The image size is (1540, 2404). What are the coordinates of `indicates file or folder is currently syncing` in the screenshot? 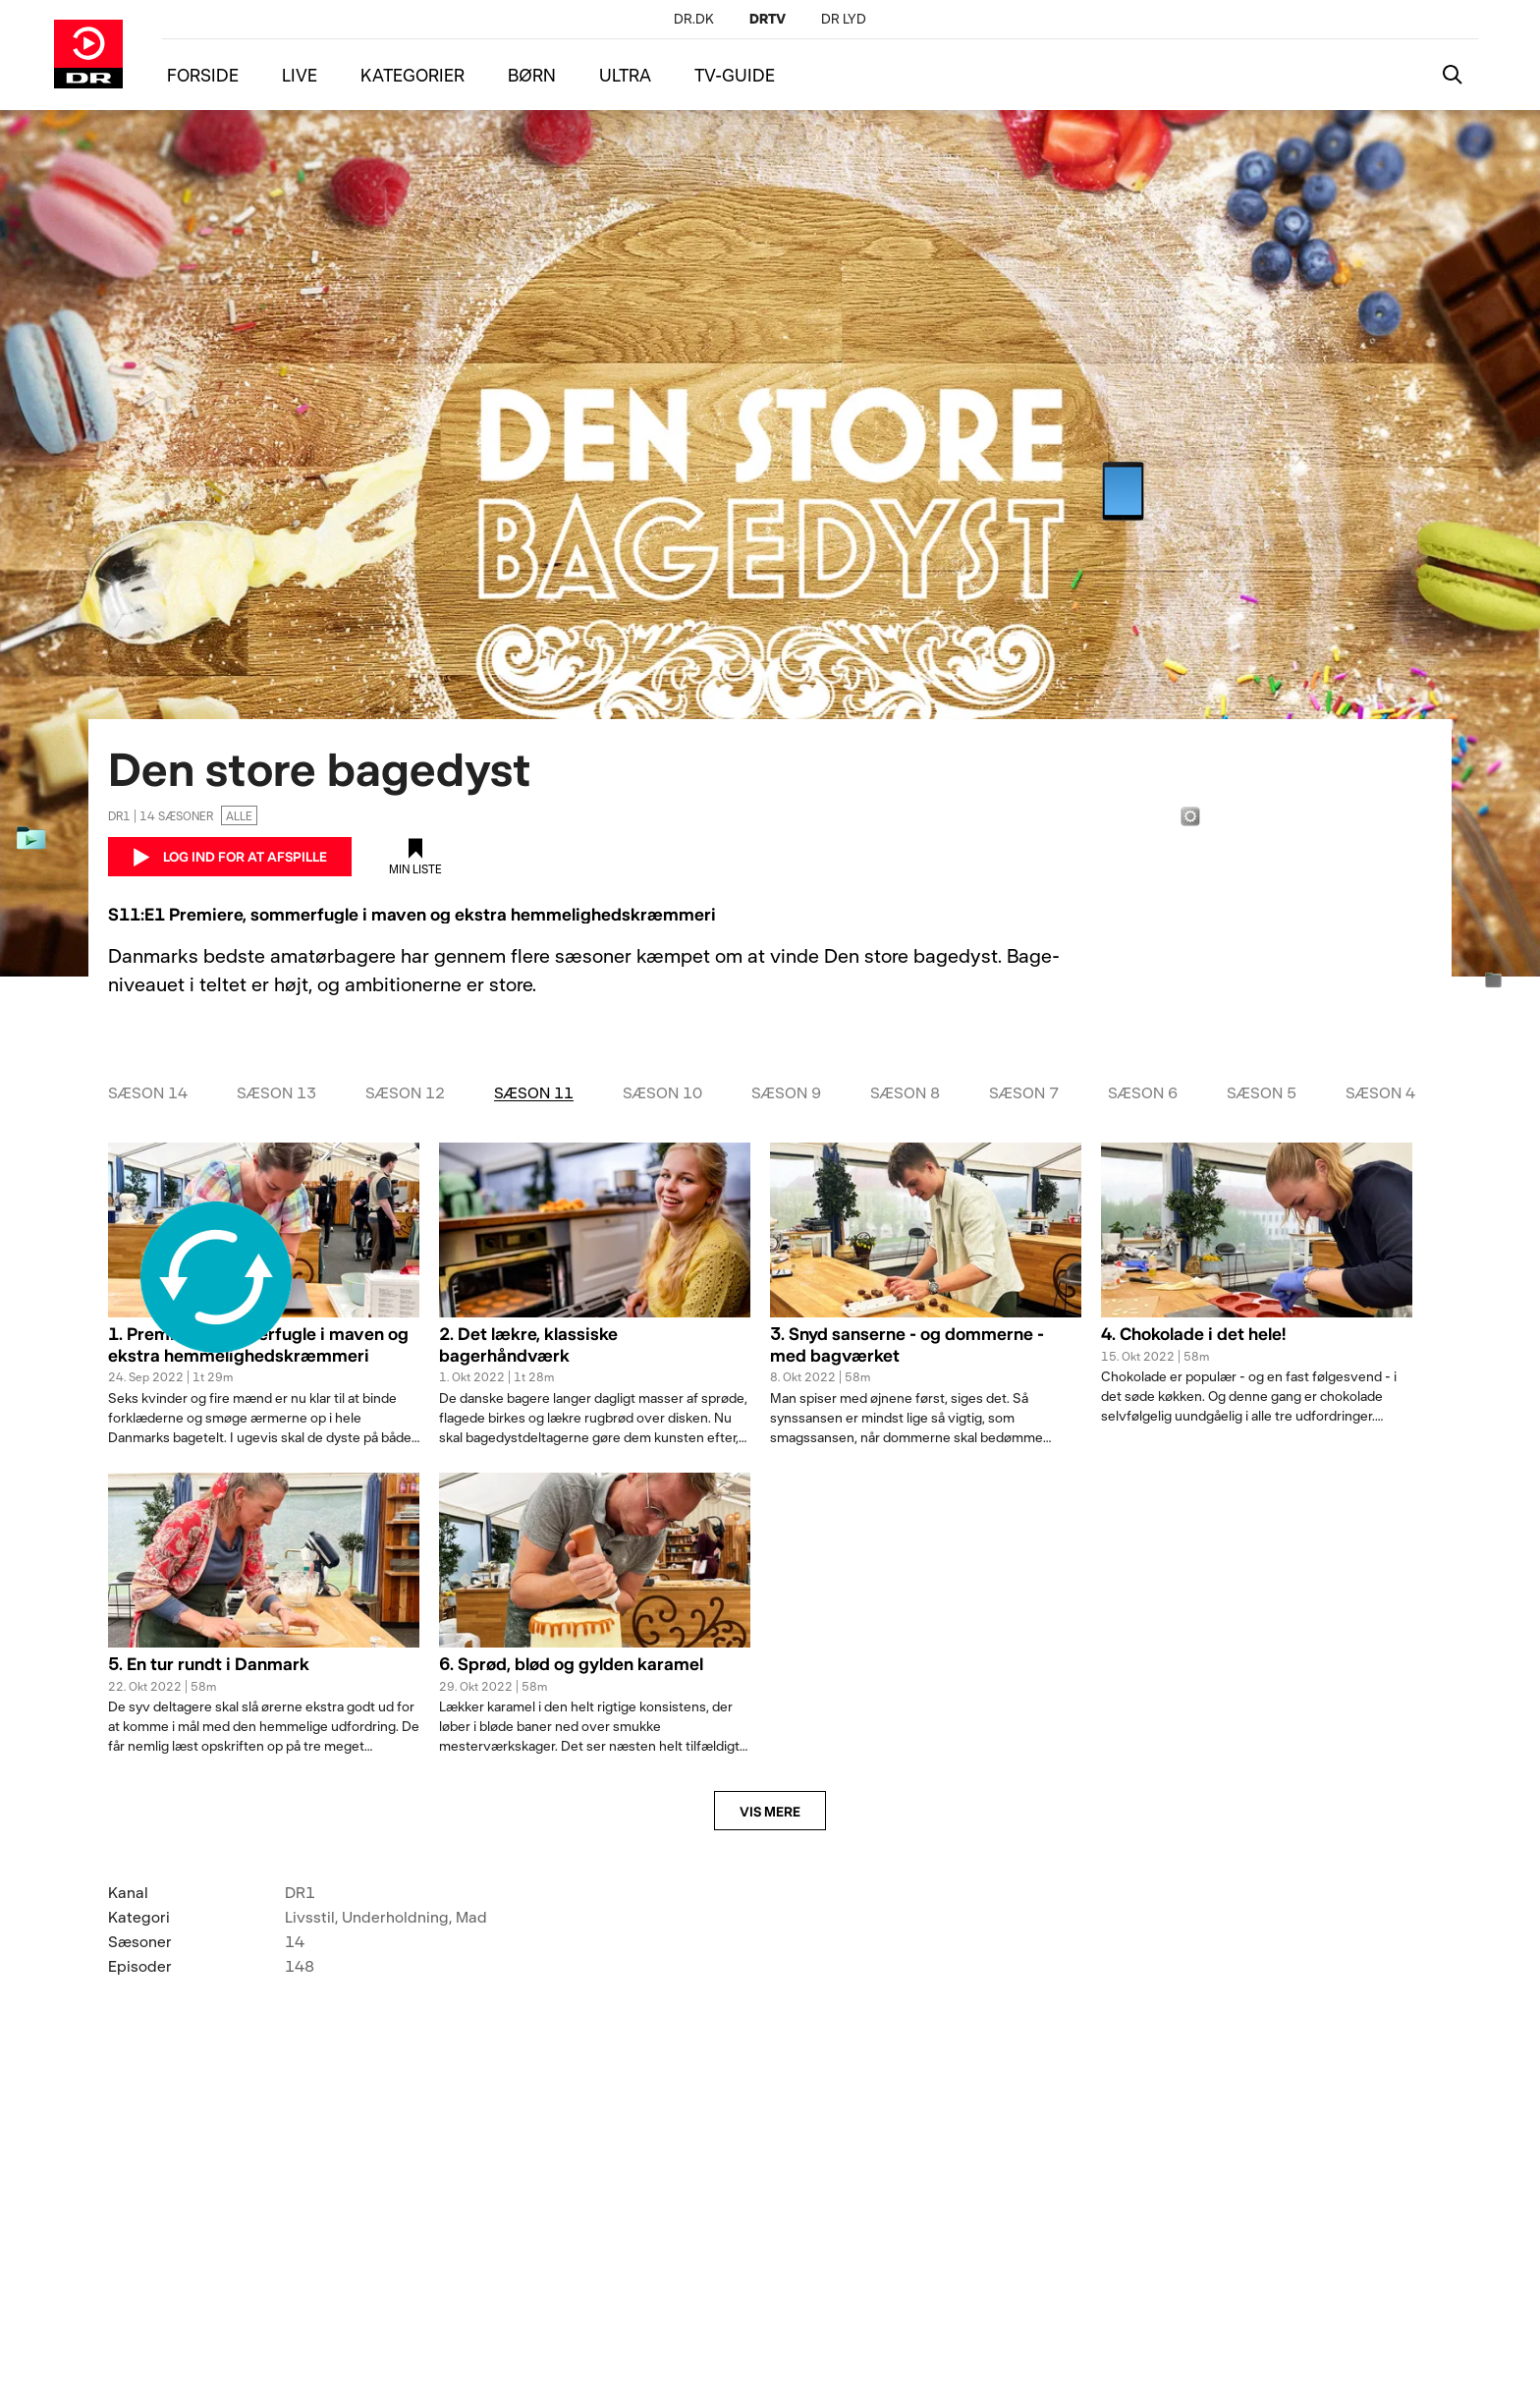 It's located at (216, 1277).